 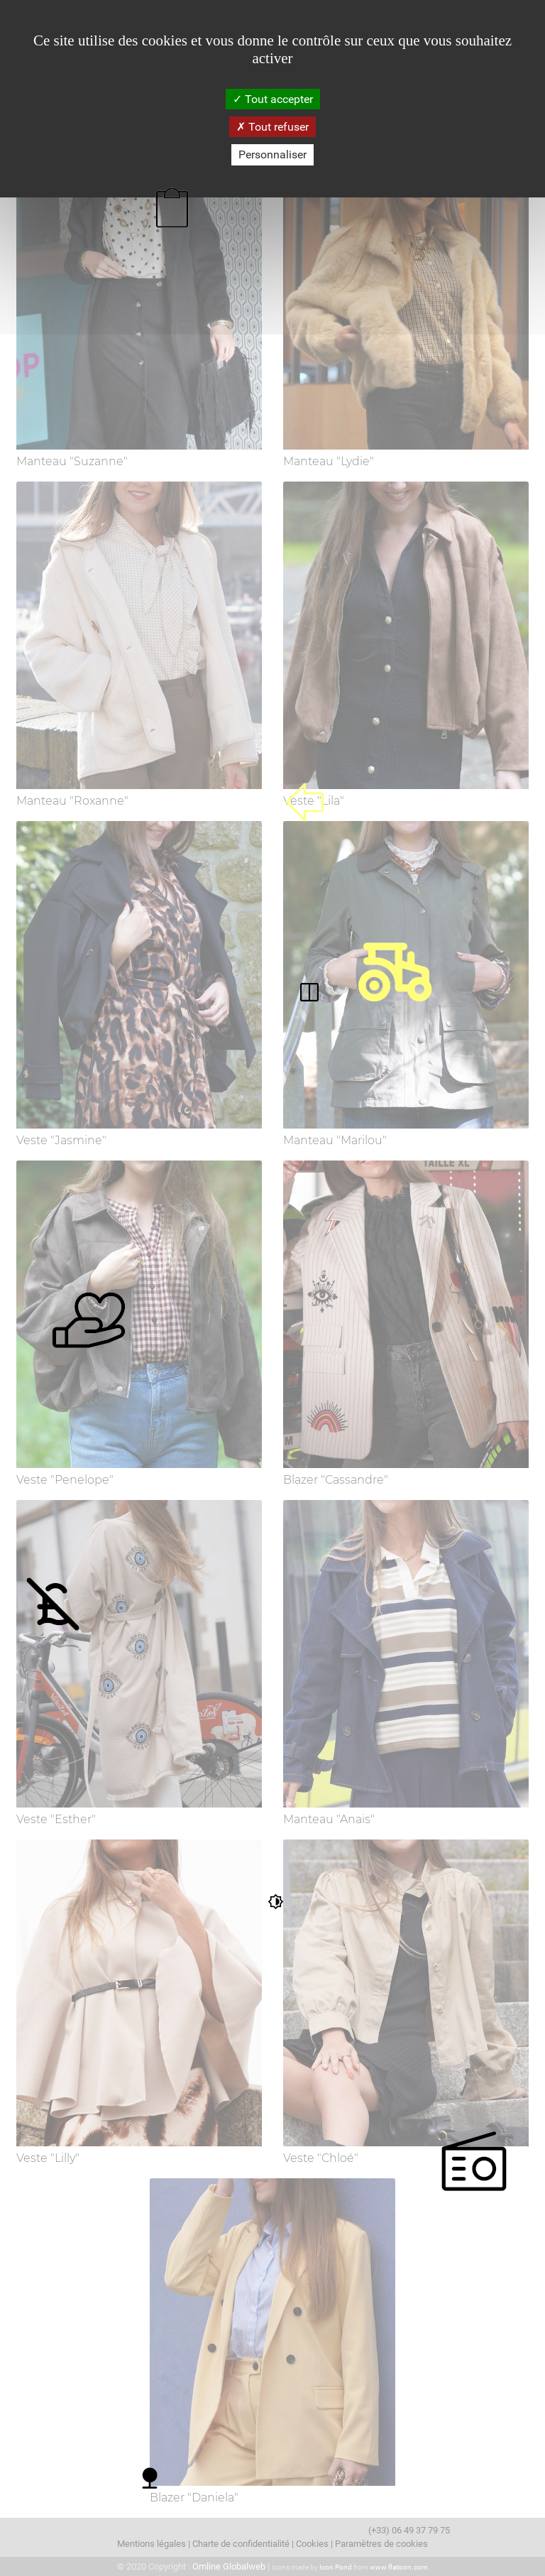 What do you see at coordinates (309, 992) in the screenshot?
I see `split view horizontally into two panes` at bounding box center [309, 992].